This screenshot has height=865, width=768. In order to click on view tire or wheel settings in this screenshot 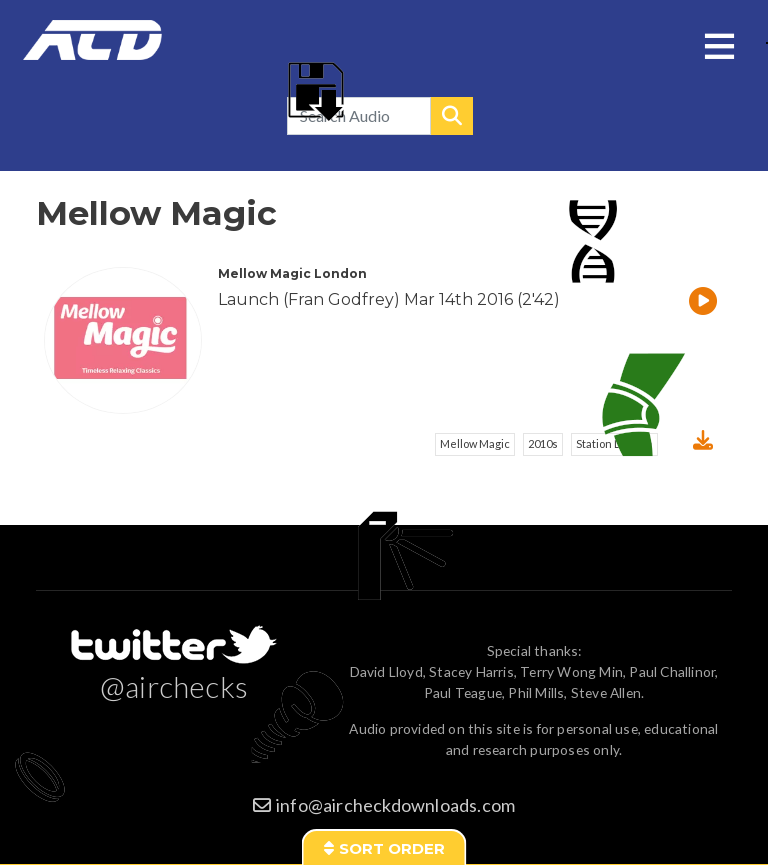, I will do `click(40, 777)`.